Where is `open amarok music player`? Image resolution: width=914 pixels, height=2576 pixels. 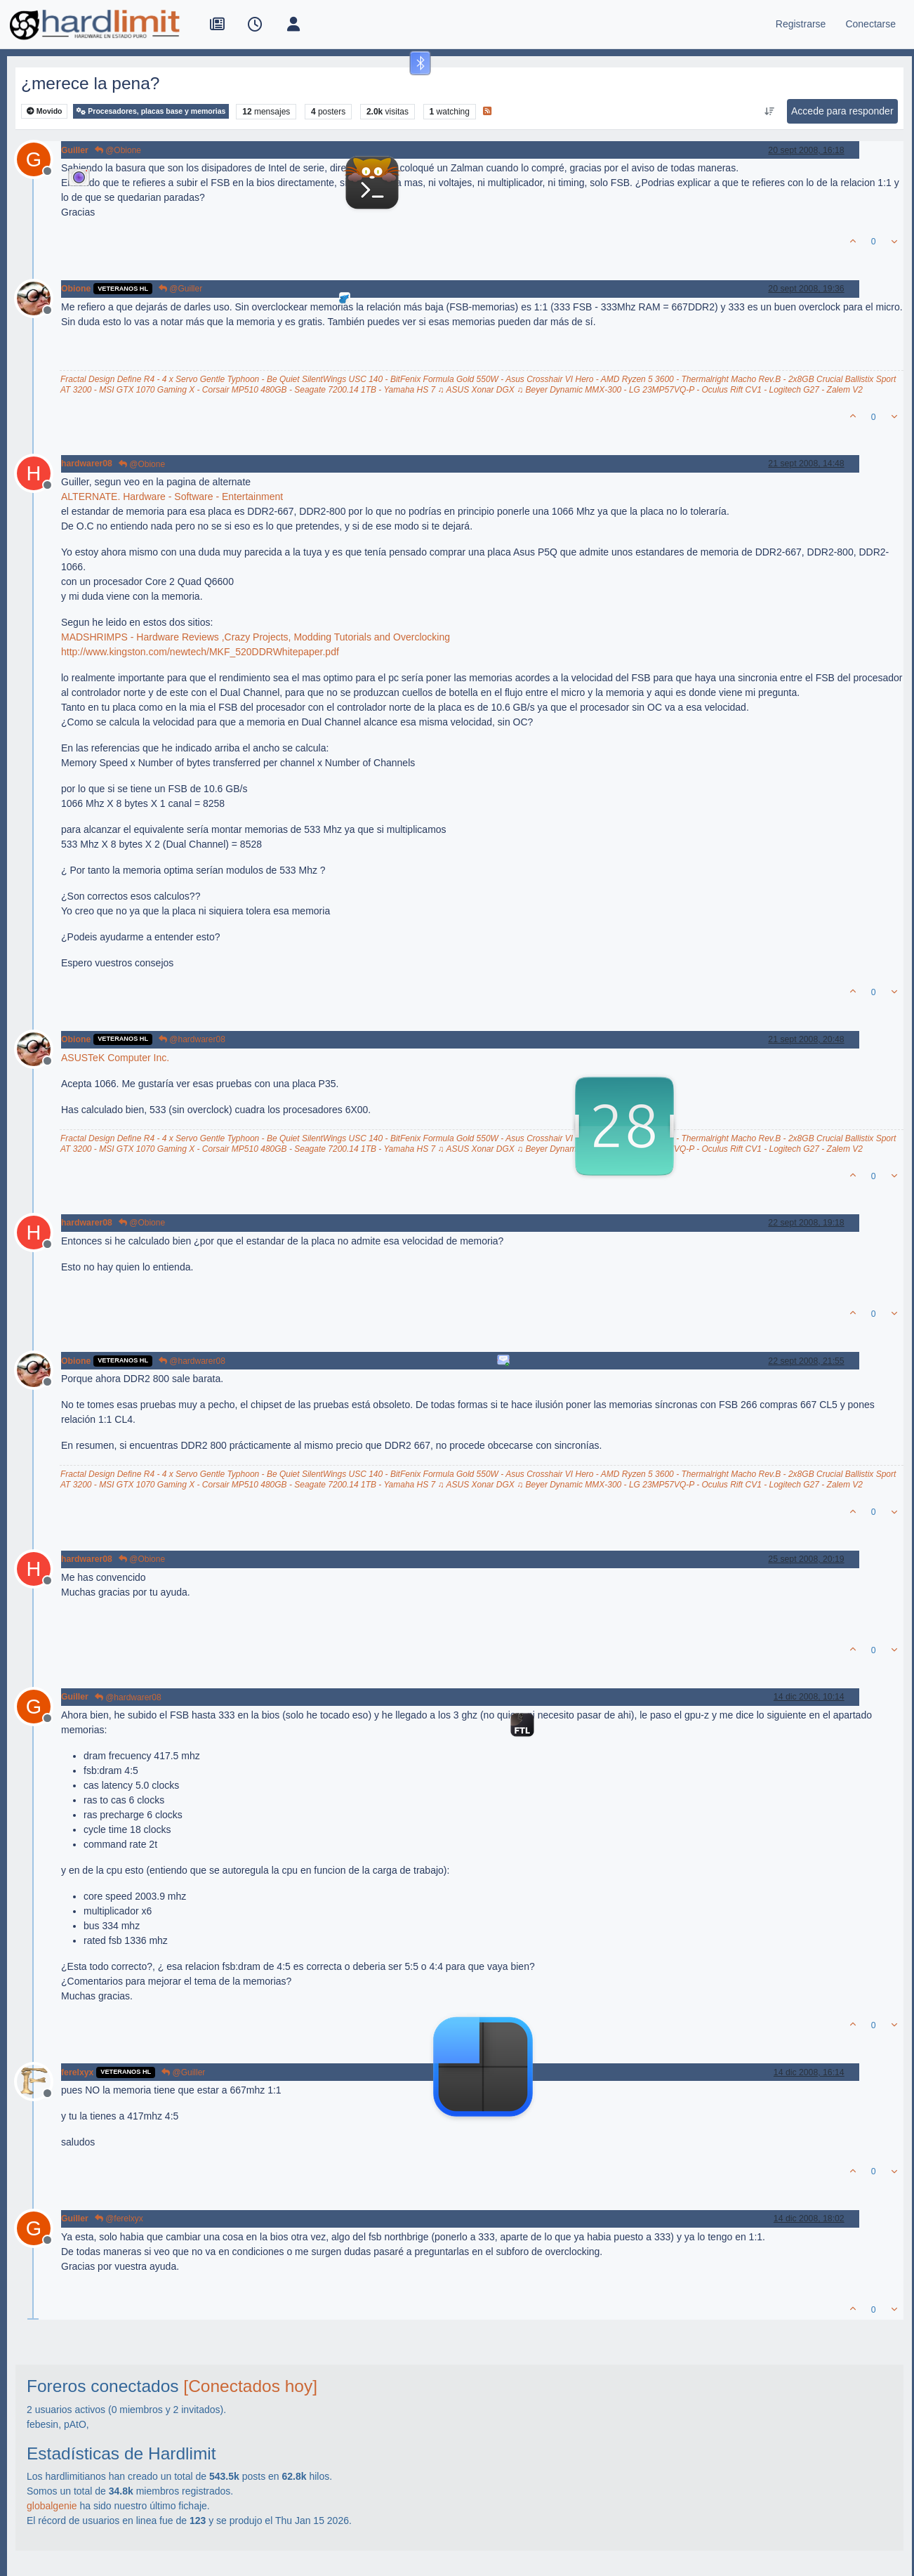
open amarok music player is located at coordinates (345, 298).